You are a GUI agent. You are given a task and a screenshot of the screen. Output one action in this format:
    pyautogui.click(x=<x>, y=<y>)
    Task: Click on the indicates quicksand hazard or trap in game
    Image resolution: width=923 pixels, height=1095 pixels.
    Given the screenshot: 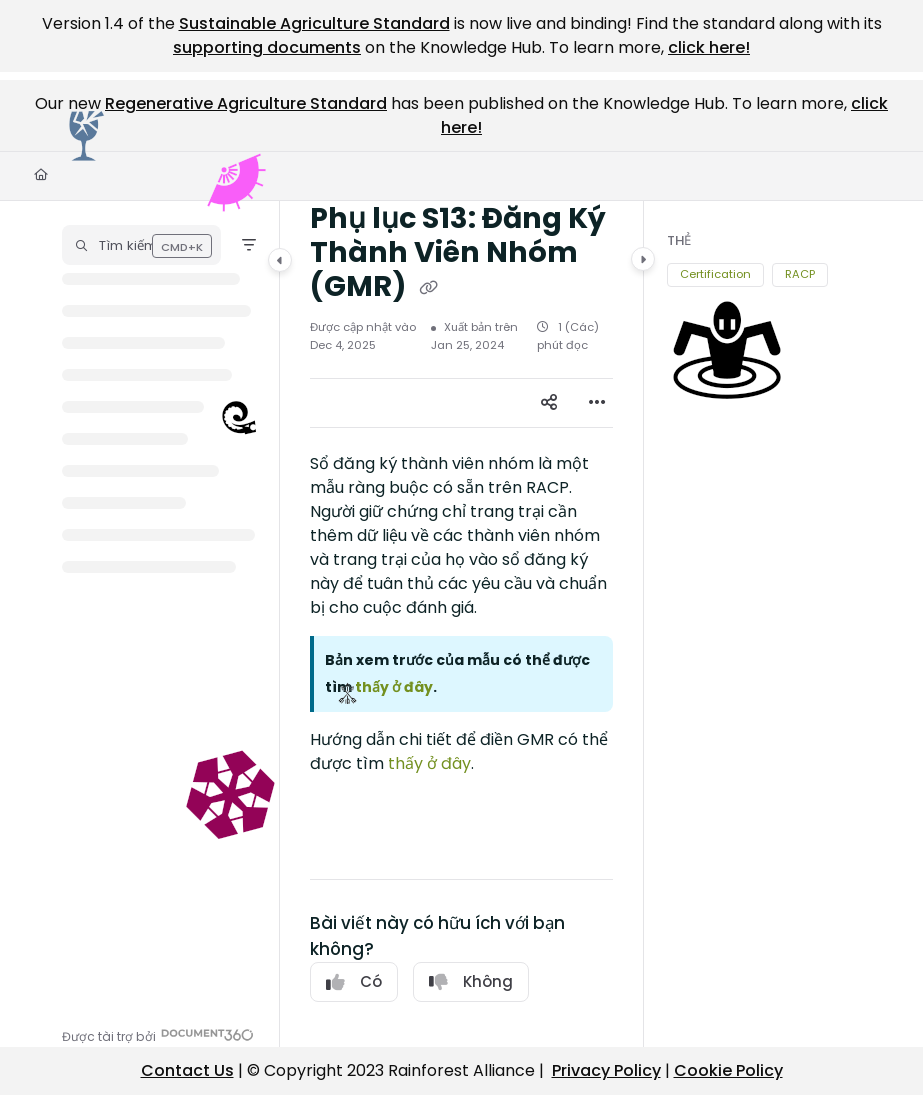 What is the action you would take?
    pyautogui.click(x=727, y=350)
    